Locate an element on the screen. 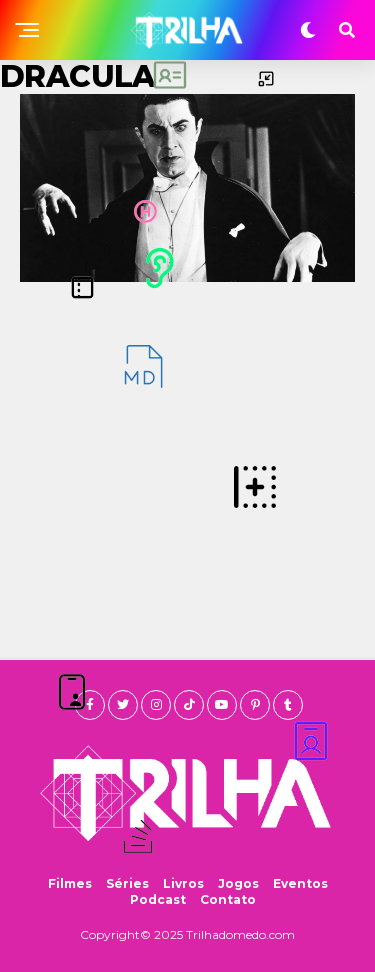  open a markdown file is located at coordinates (144, 366).